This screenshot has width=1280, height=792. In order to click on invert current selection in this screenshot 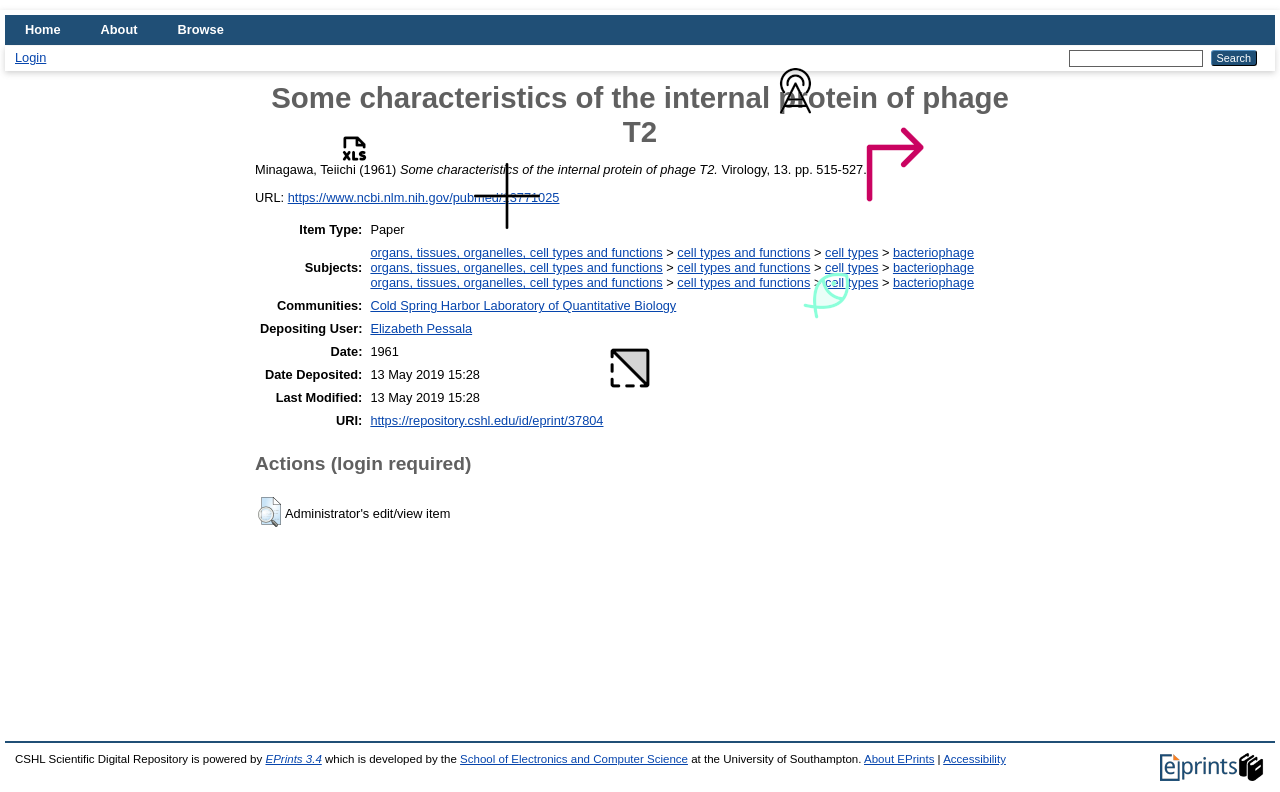, I will do `click(630, 368)`.